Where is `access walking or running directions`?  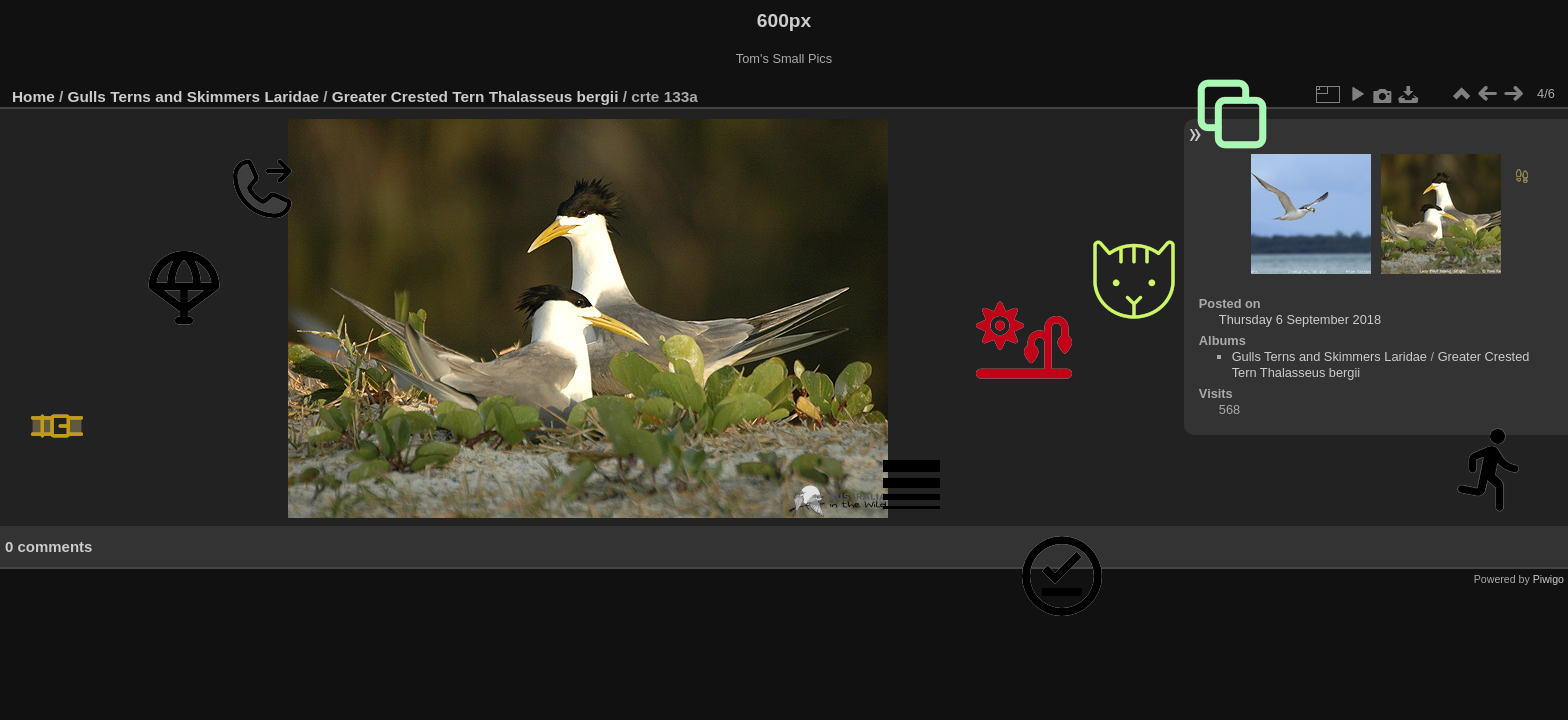 access walking or running directions is located at coordinates (1492, 469).